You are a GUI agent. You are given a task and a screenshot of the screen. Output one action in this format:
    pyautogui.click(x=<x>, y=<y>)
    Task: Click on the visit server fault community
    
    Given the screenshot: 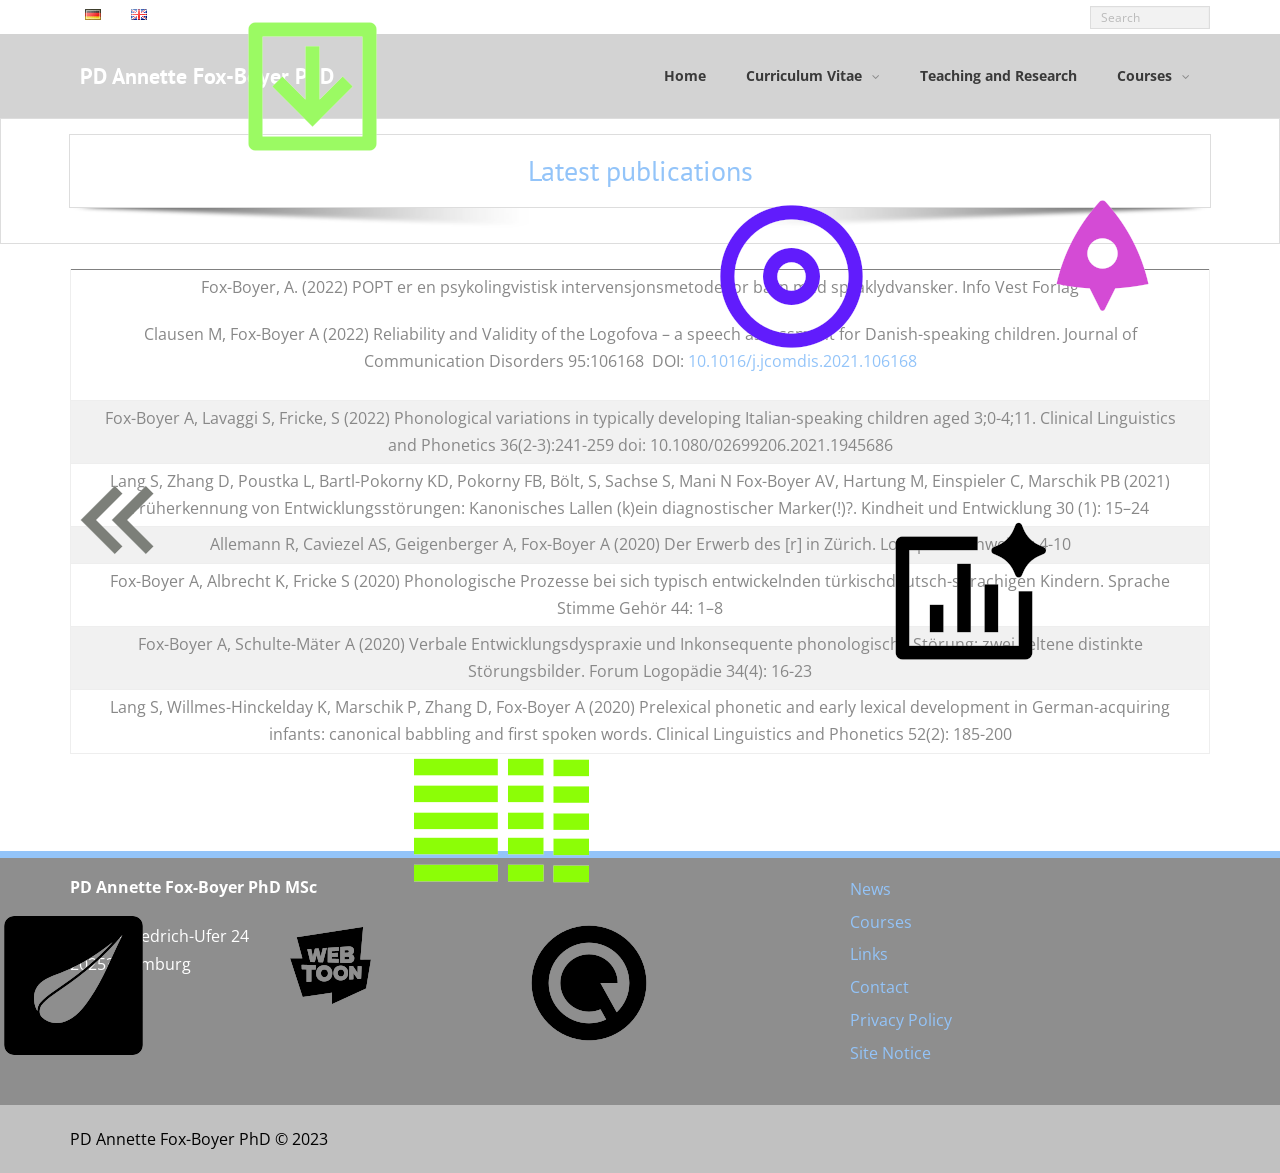 What is the action you would take?
    pyautogui.click(x=501, y=820)
    